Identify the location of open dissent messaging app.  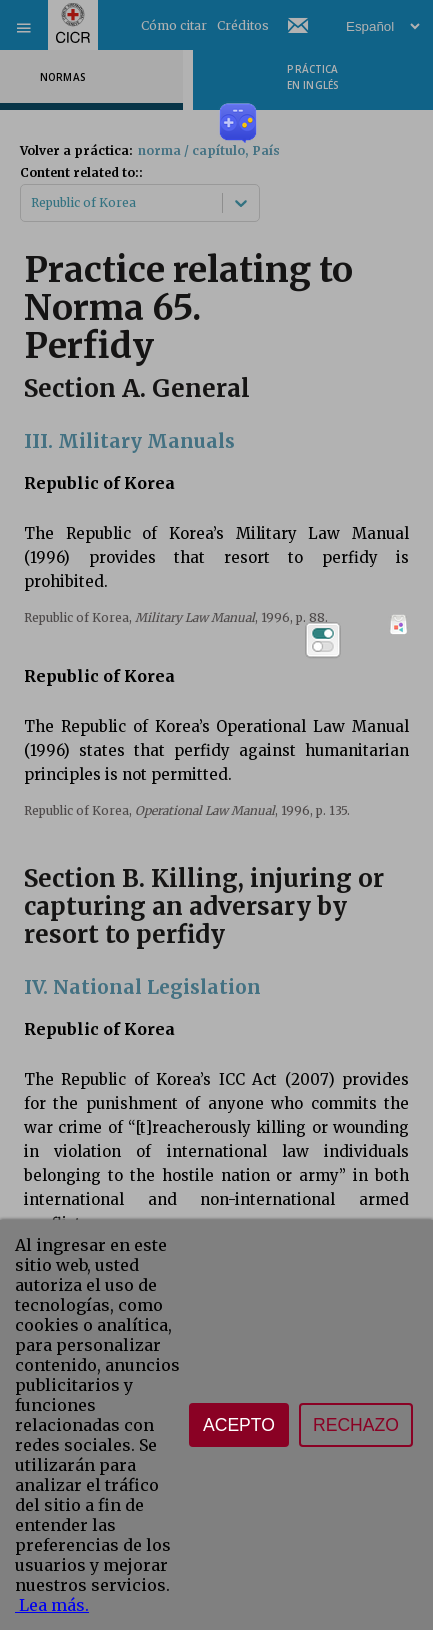
(238, 122).